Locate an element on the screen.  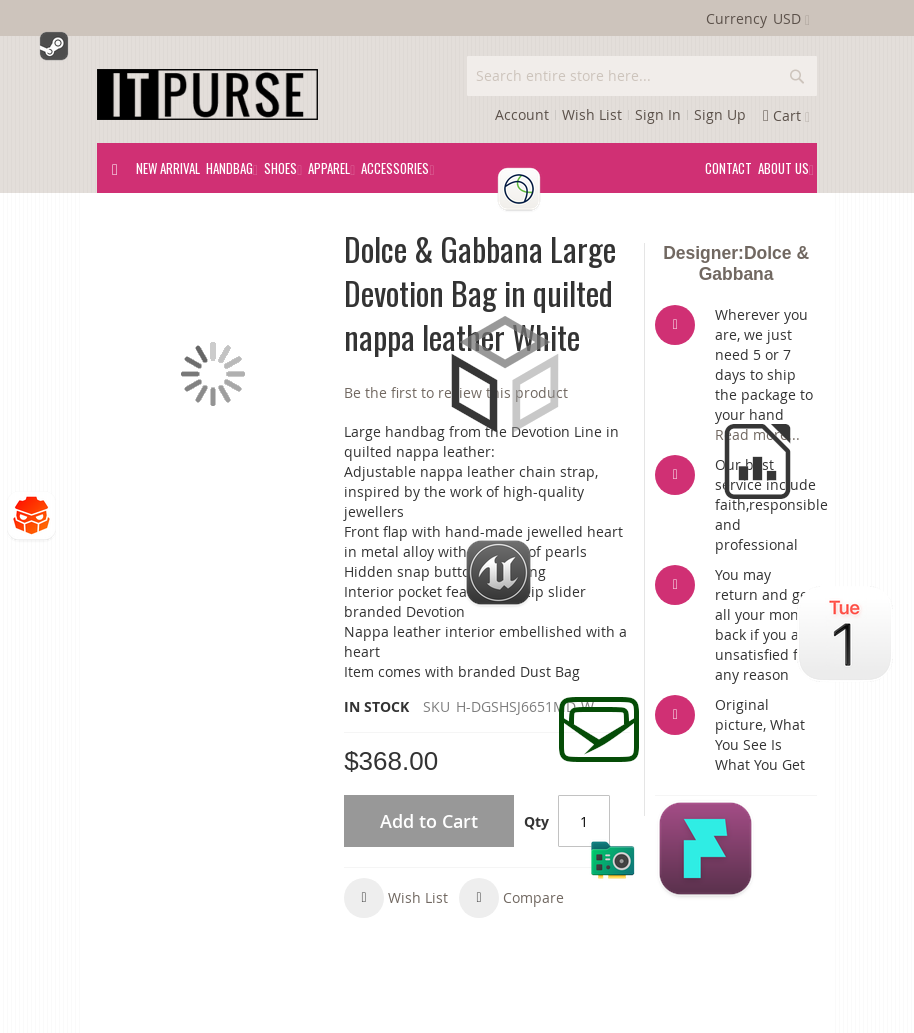
open the Redot game engine application is located at coordinates (31, 515).